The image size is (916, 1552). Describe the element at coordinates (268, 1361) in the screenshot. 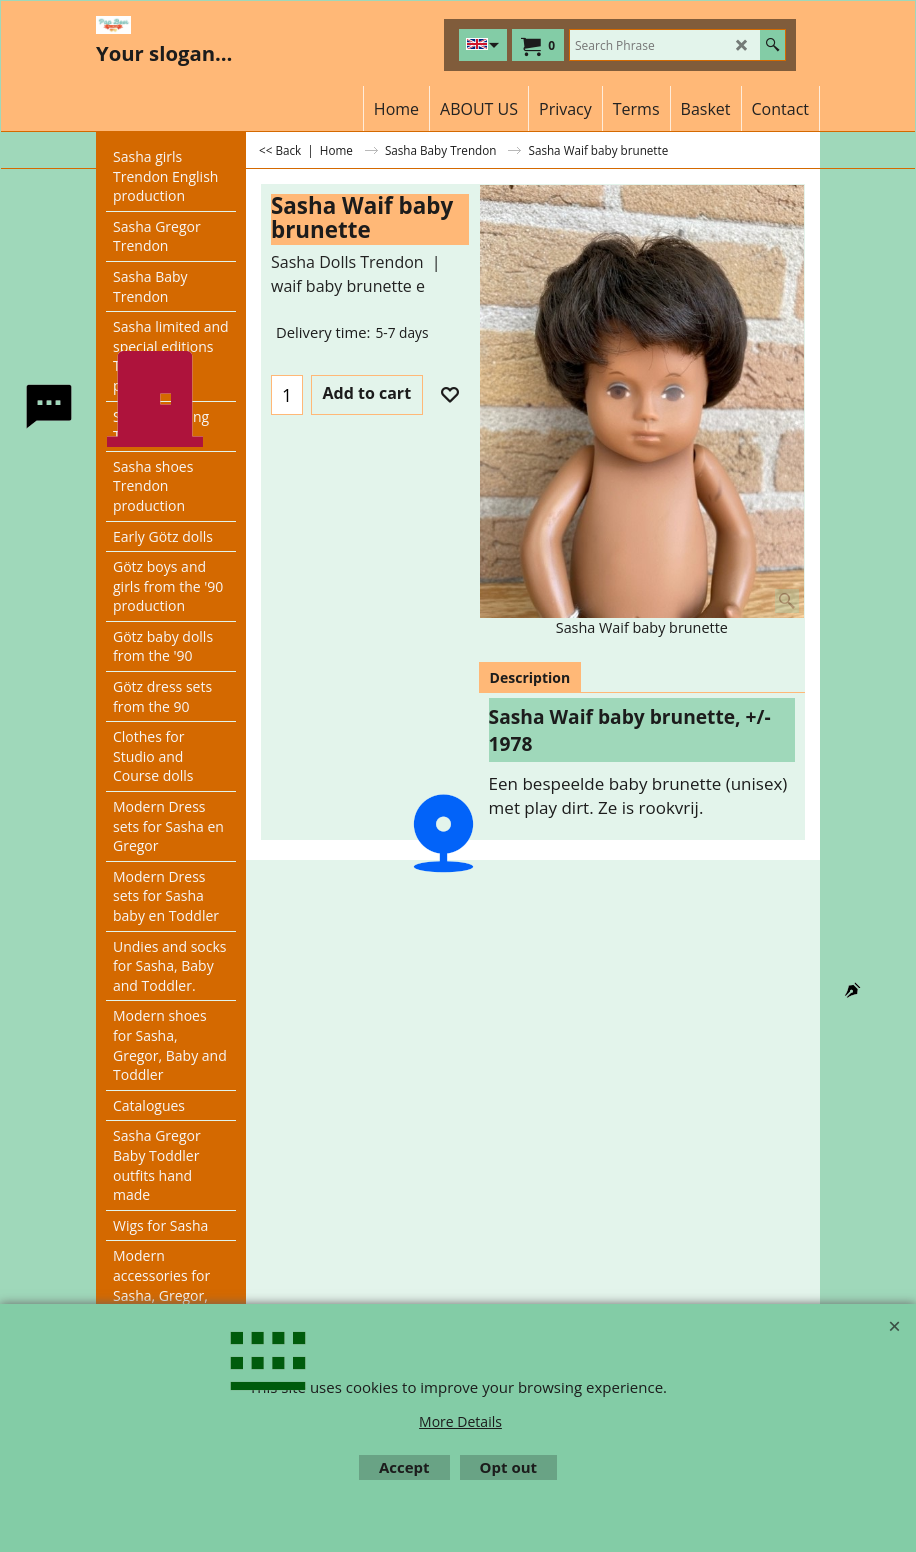

I see `open the on-screen keyboard` at that location.